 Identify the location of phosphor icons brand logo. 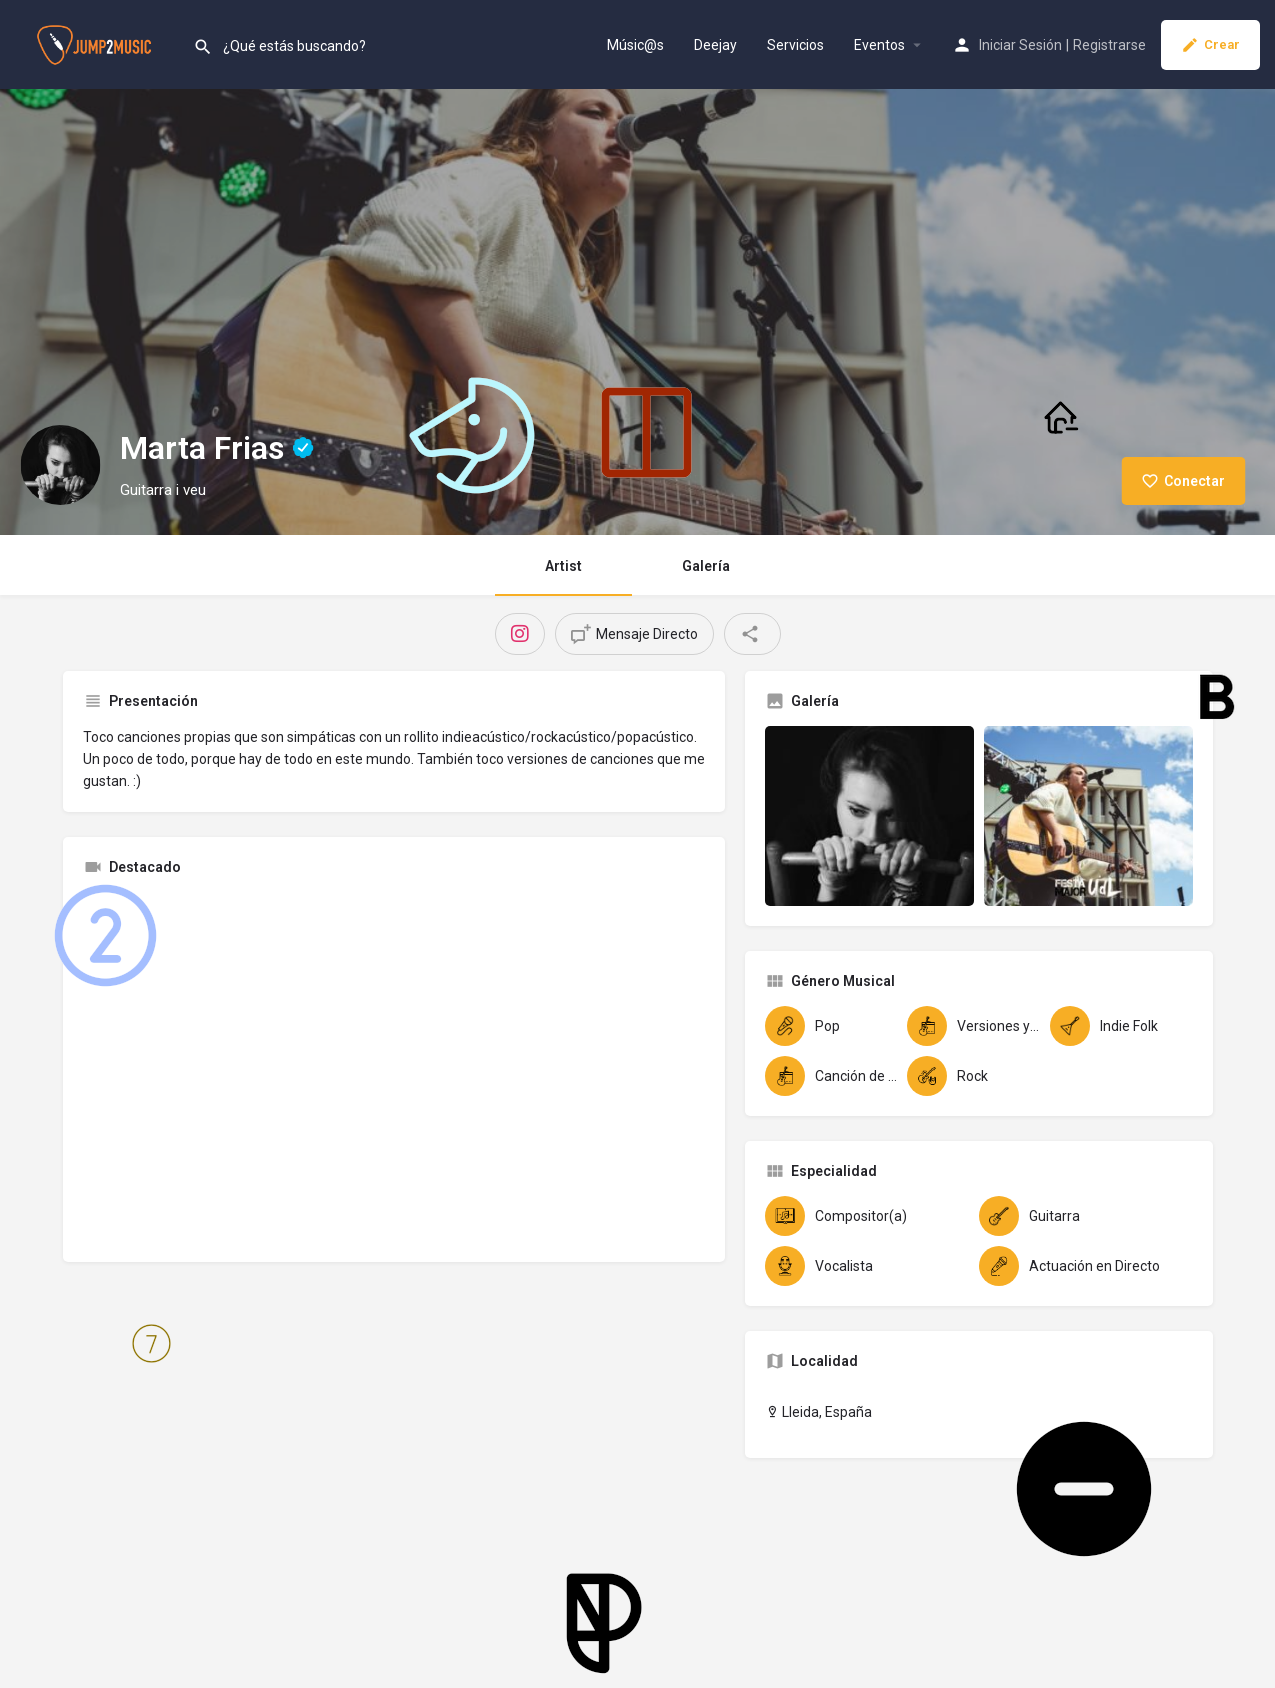
(597, 1618).